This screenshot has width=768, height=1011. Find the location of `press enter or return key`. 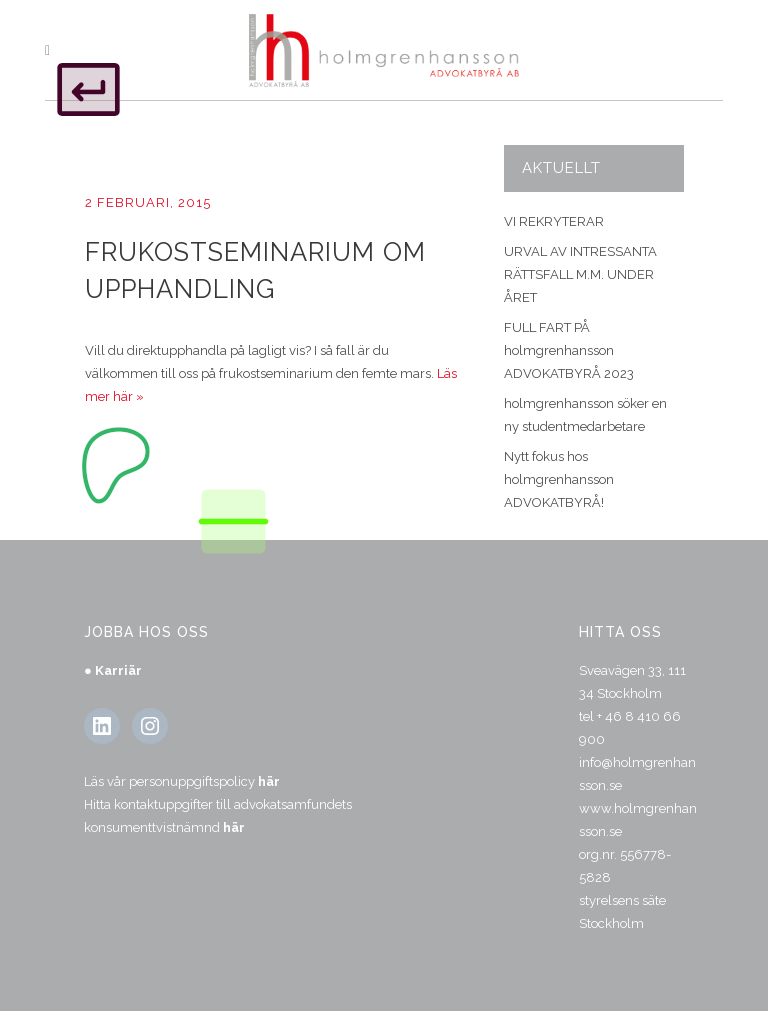

press enter or return key is located at coordinates (88, 89).